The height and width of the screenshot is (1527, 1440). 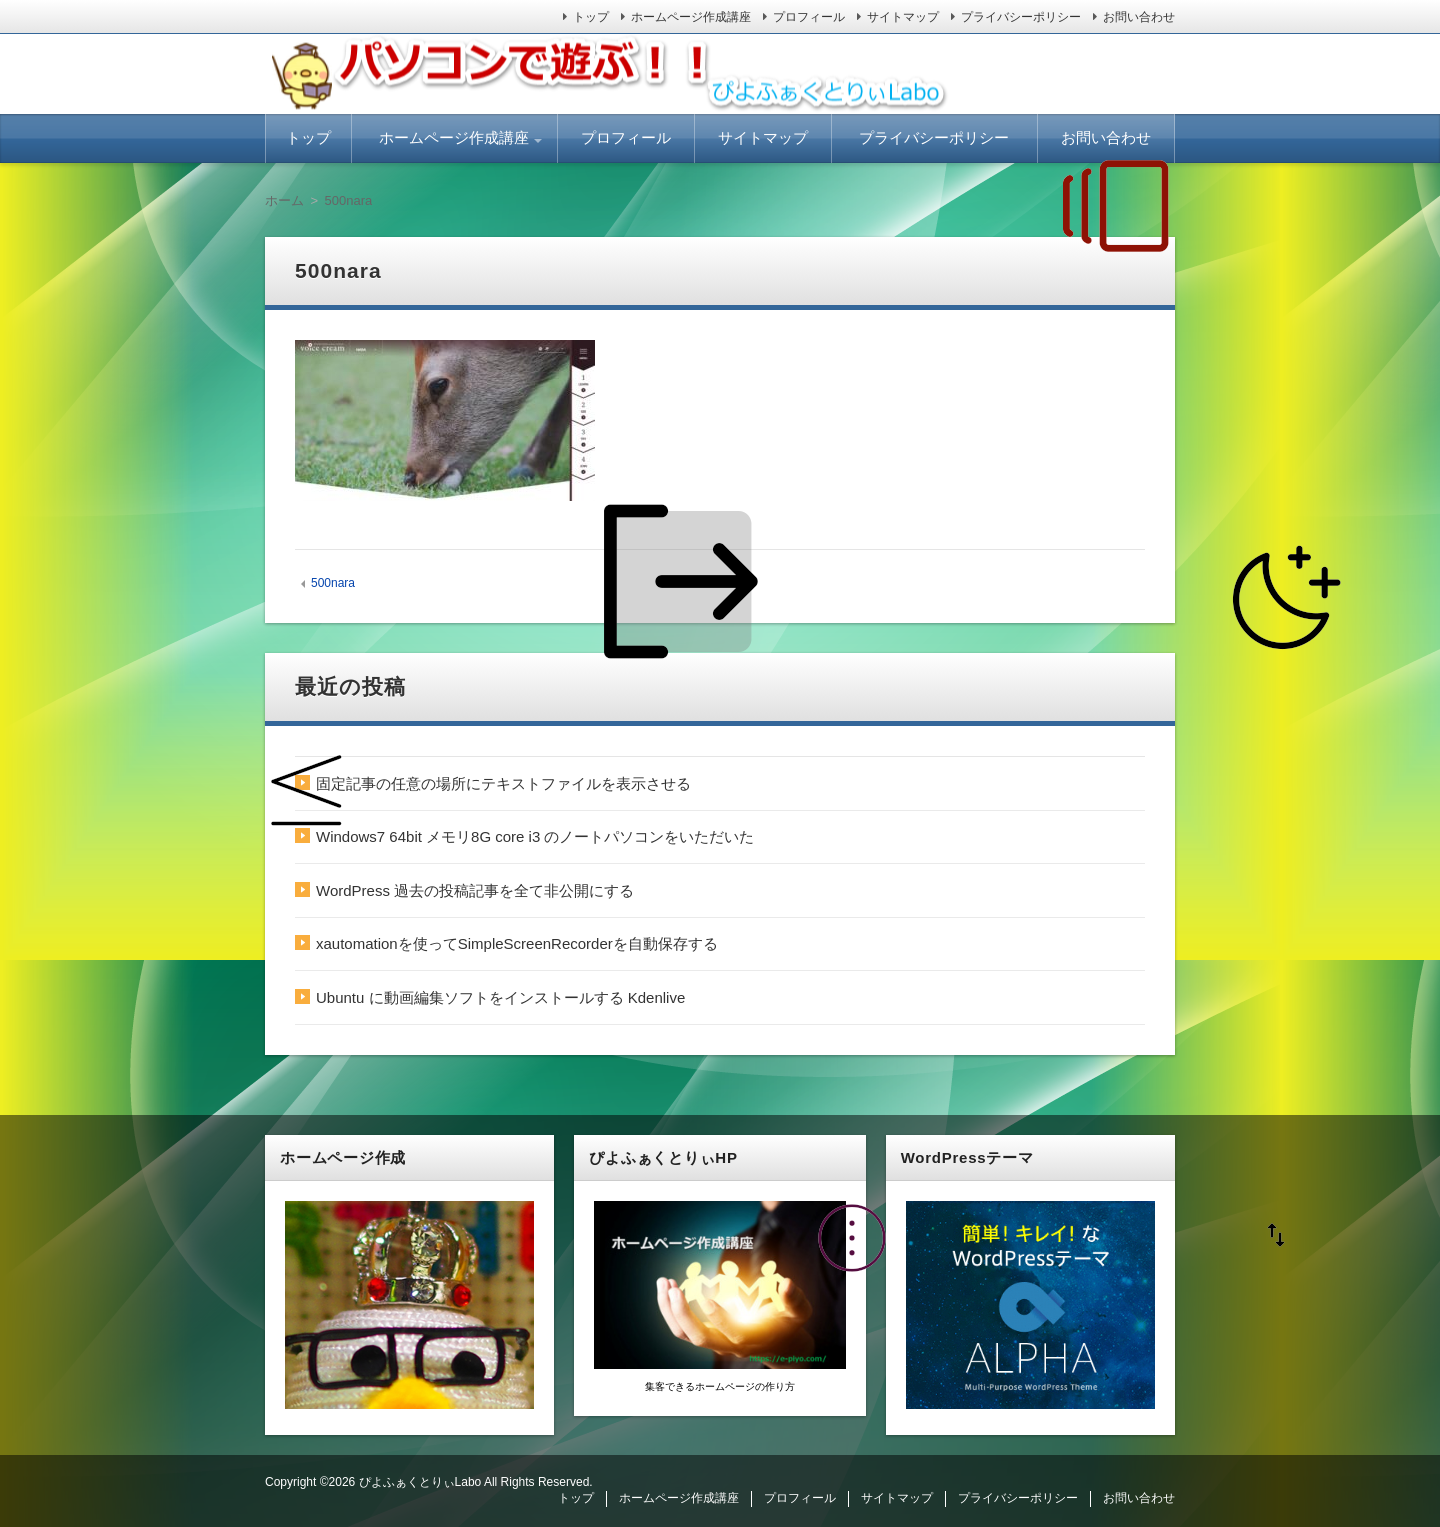 I want to click on toggle dark mode or night theme, so click(x=1282, y=599).